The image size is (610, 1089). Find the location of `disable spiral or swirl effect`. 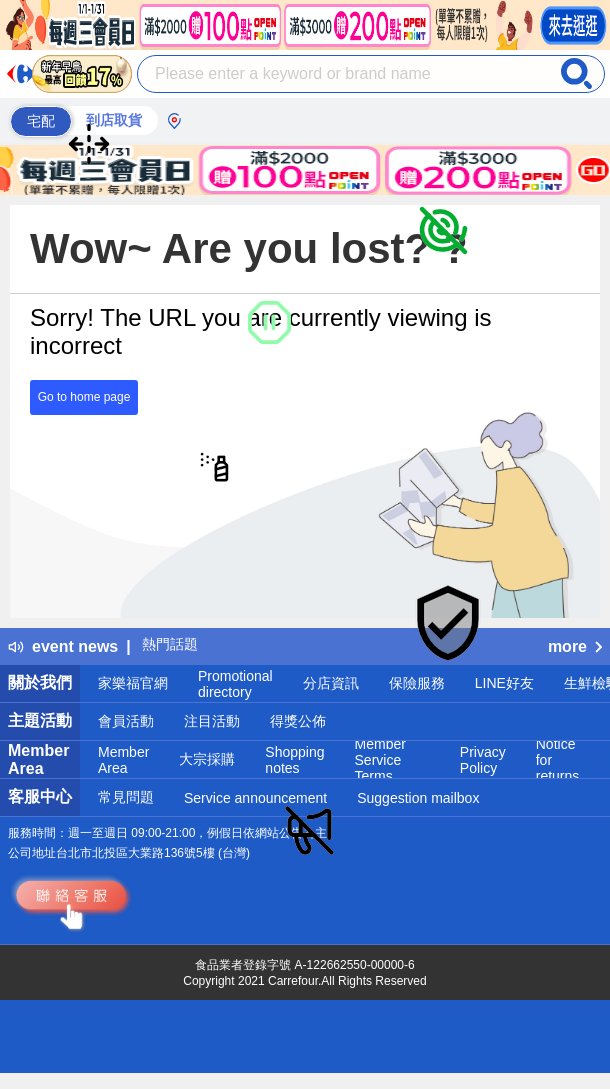

disable spiral or swirl effect is located at coordinates (443, 230).